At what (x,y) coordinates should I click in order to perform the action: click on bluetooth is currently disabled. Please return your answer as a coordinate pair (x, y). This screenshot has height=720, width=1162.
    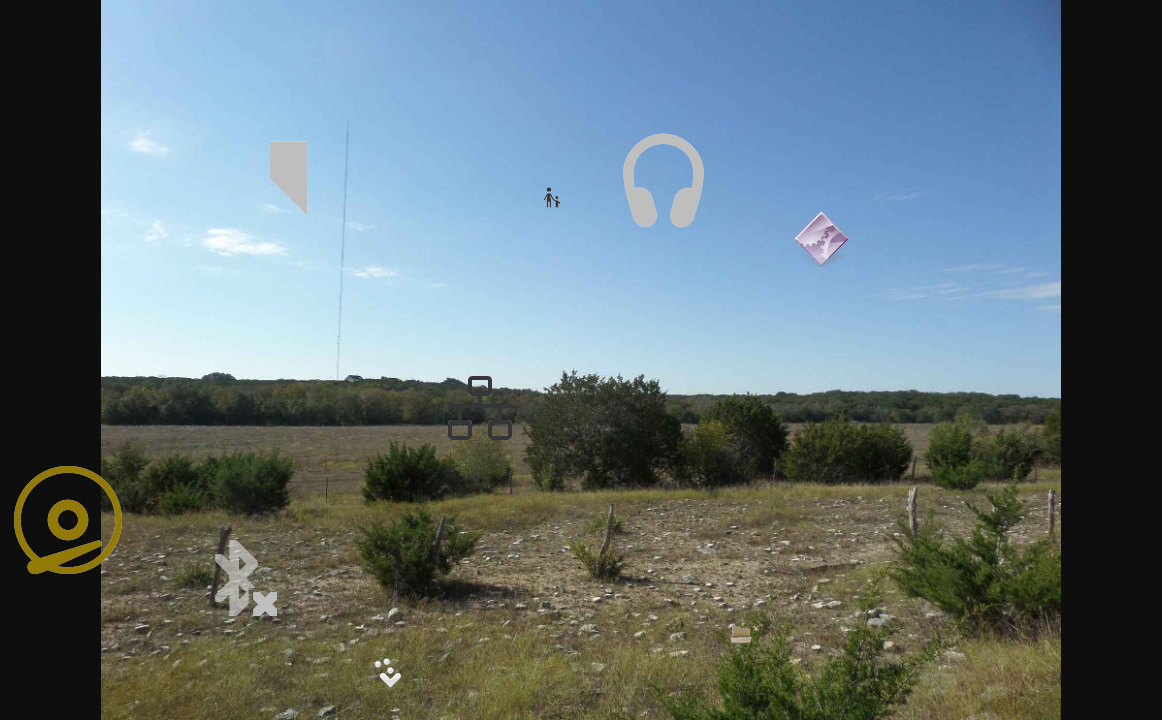
    Looking at the image, I should click on (239, 578).